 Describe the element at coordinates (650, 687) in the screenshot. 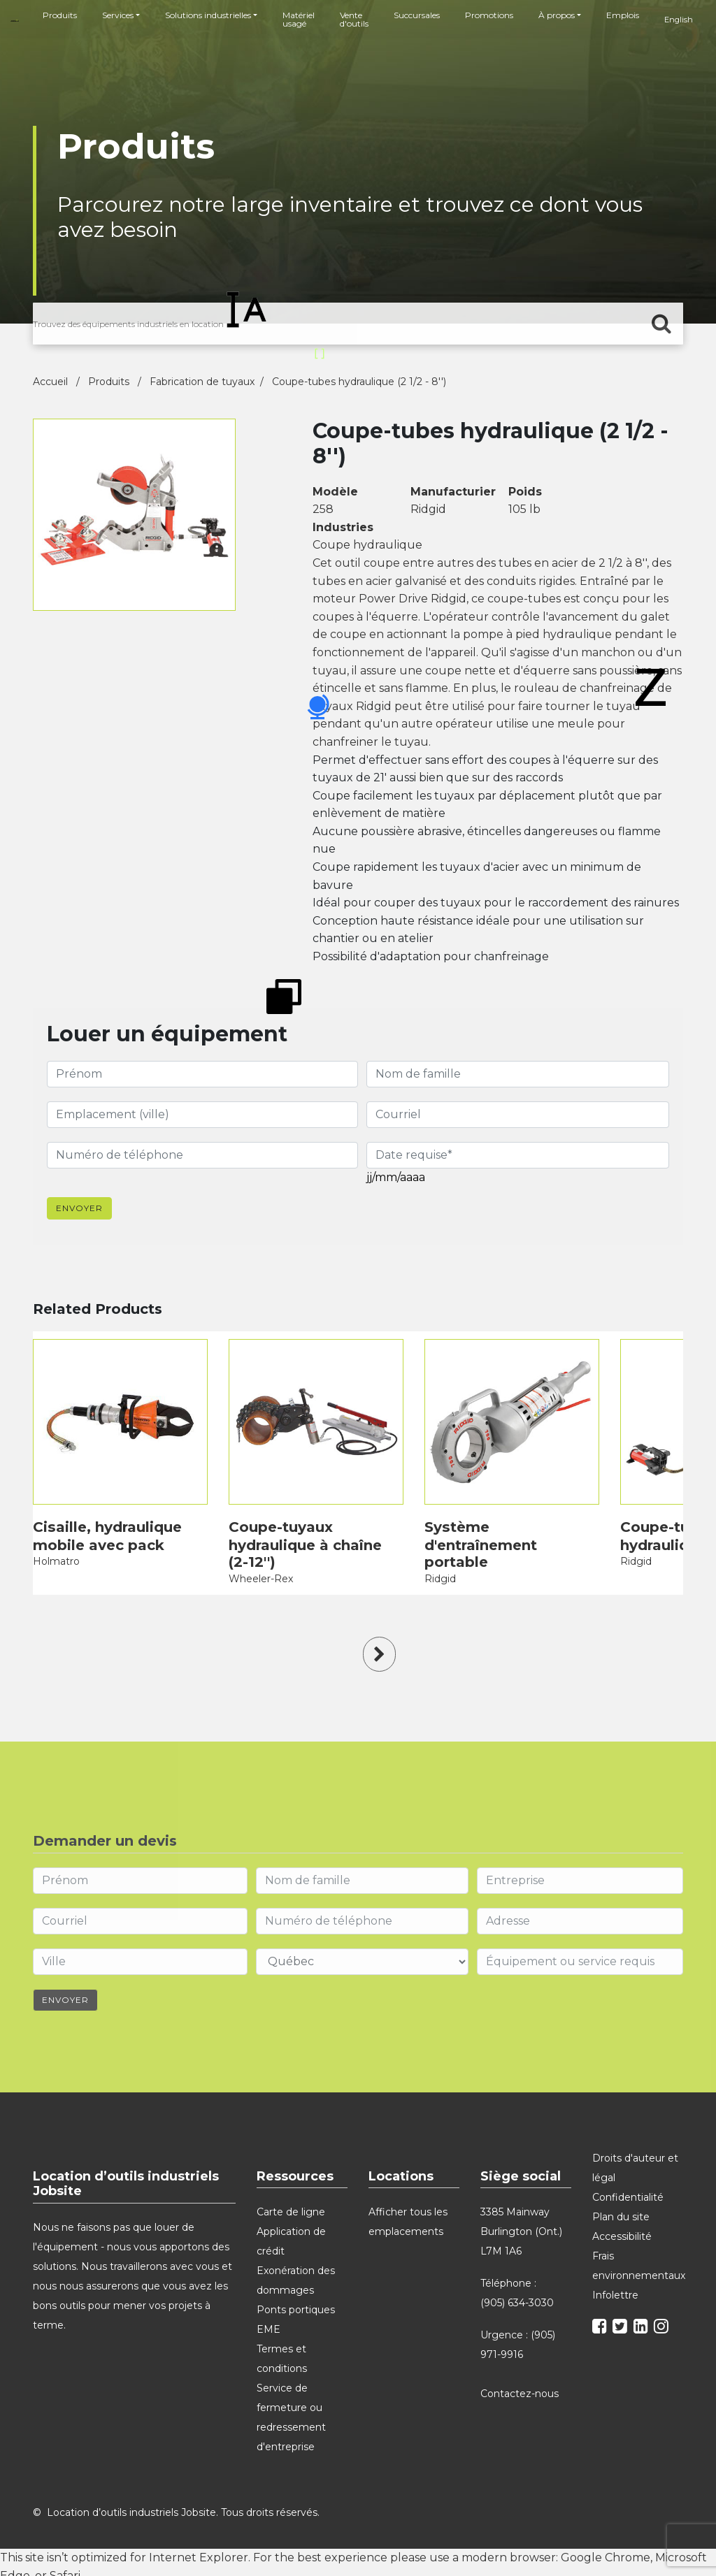

I see `open zotero reference manager` at that location.